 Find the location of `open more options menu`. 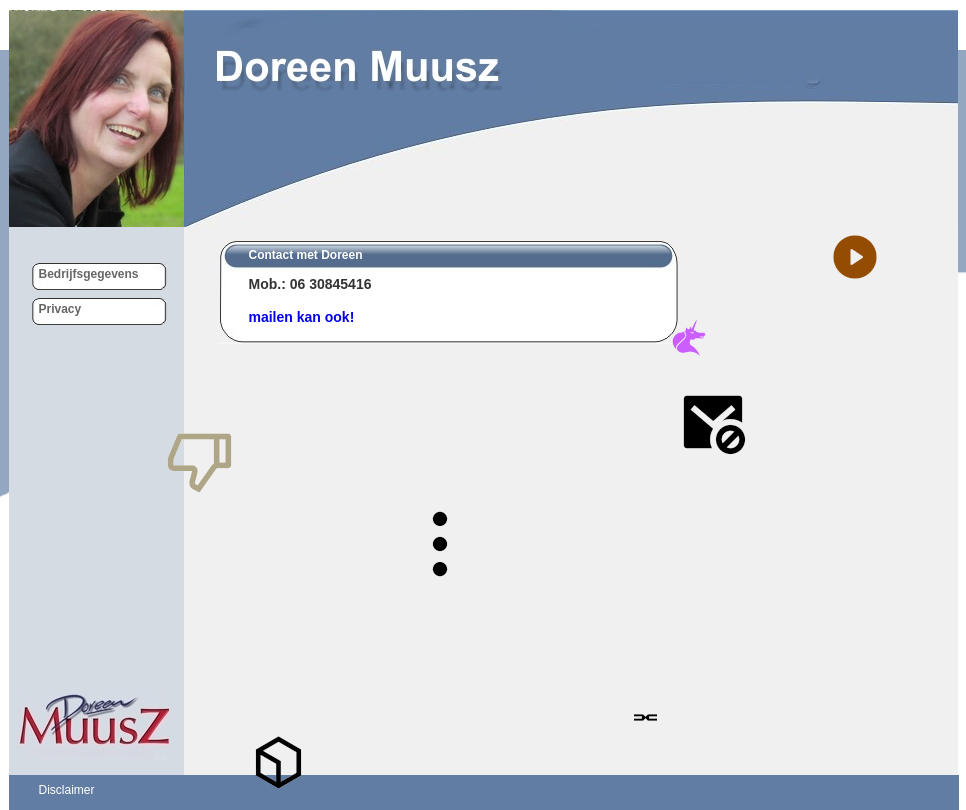

open more options menu is located at coordinates (440, 544).